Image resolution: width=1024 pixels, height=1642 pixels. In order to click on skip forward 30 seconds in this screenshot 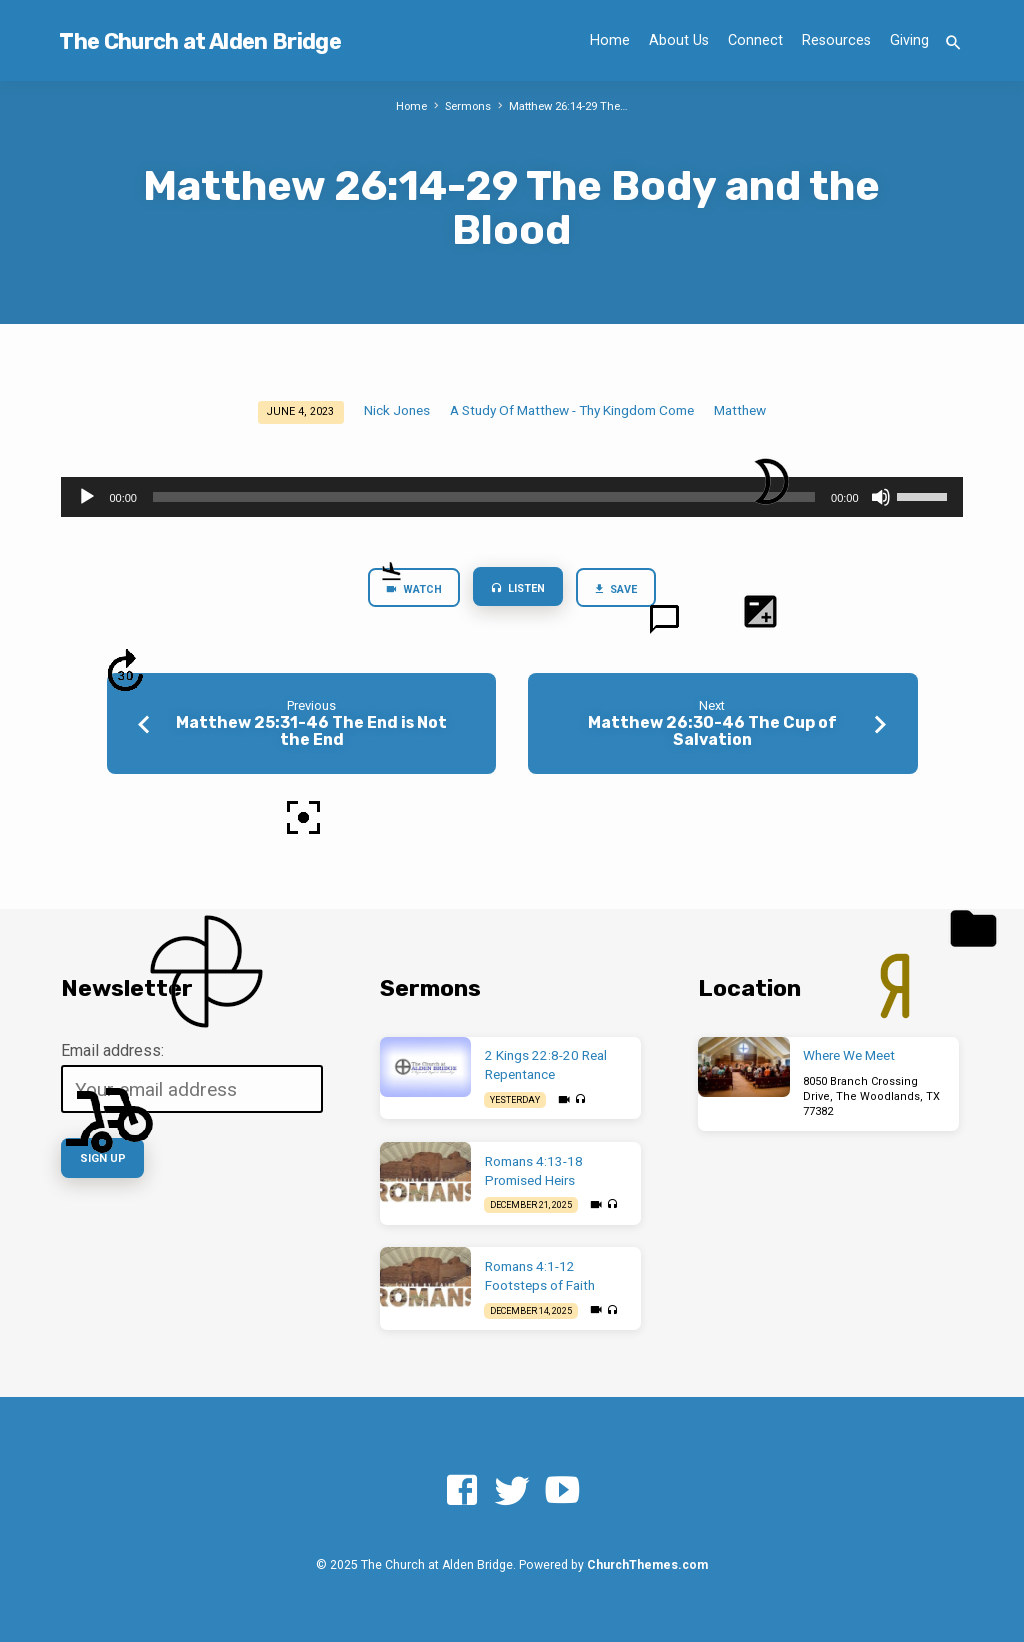, I will do `click(125, 671)`.